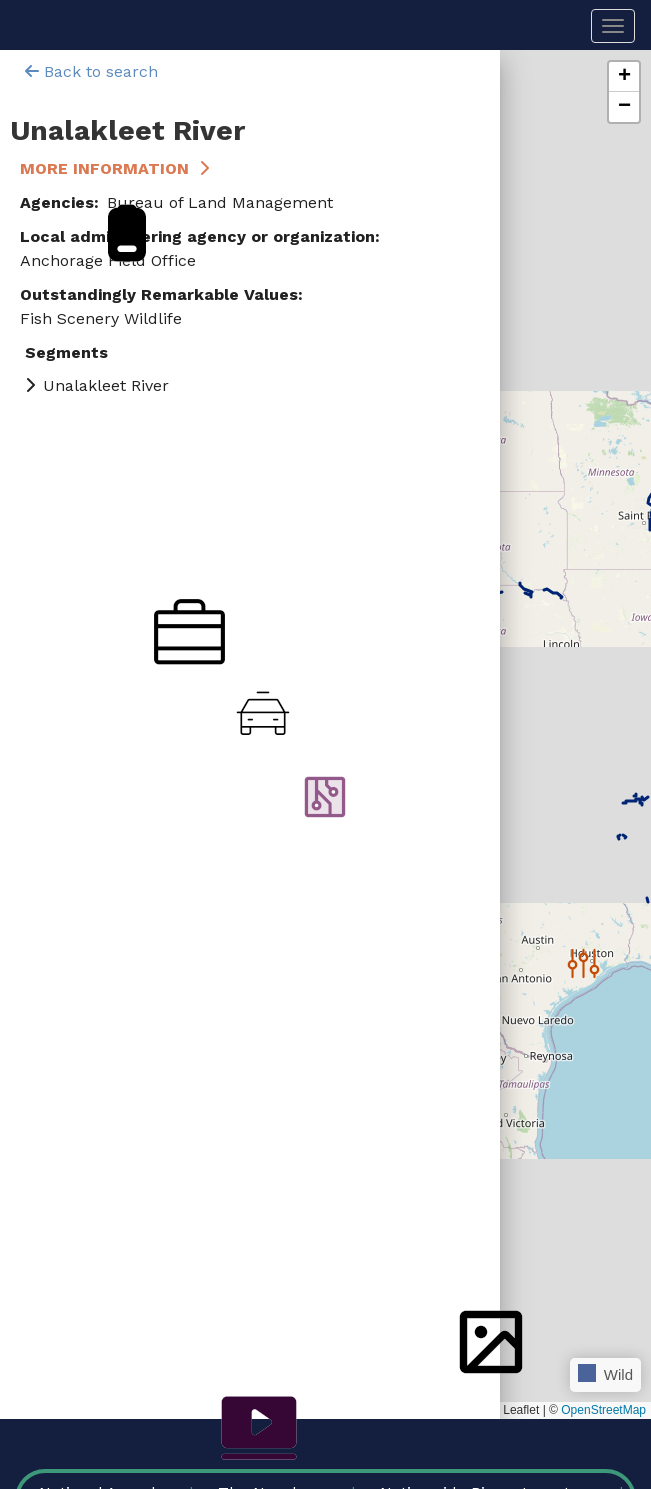  I want to click on access hardware or circuit settings, so click(325, 797).